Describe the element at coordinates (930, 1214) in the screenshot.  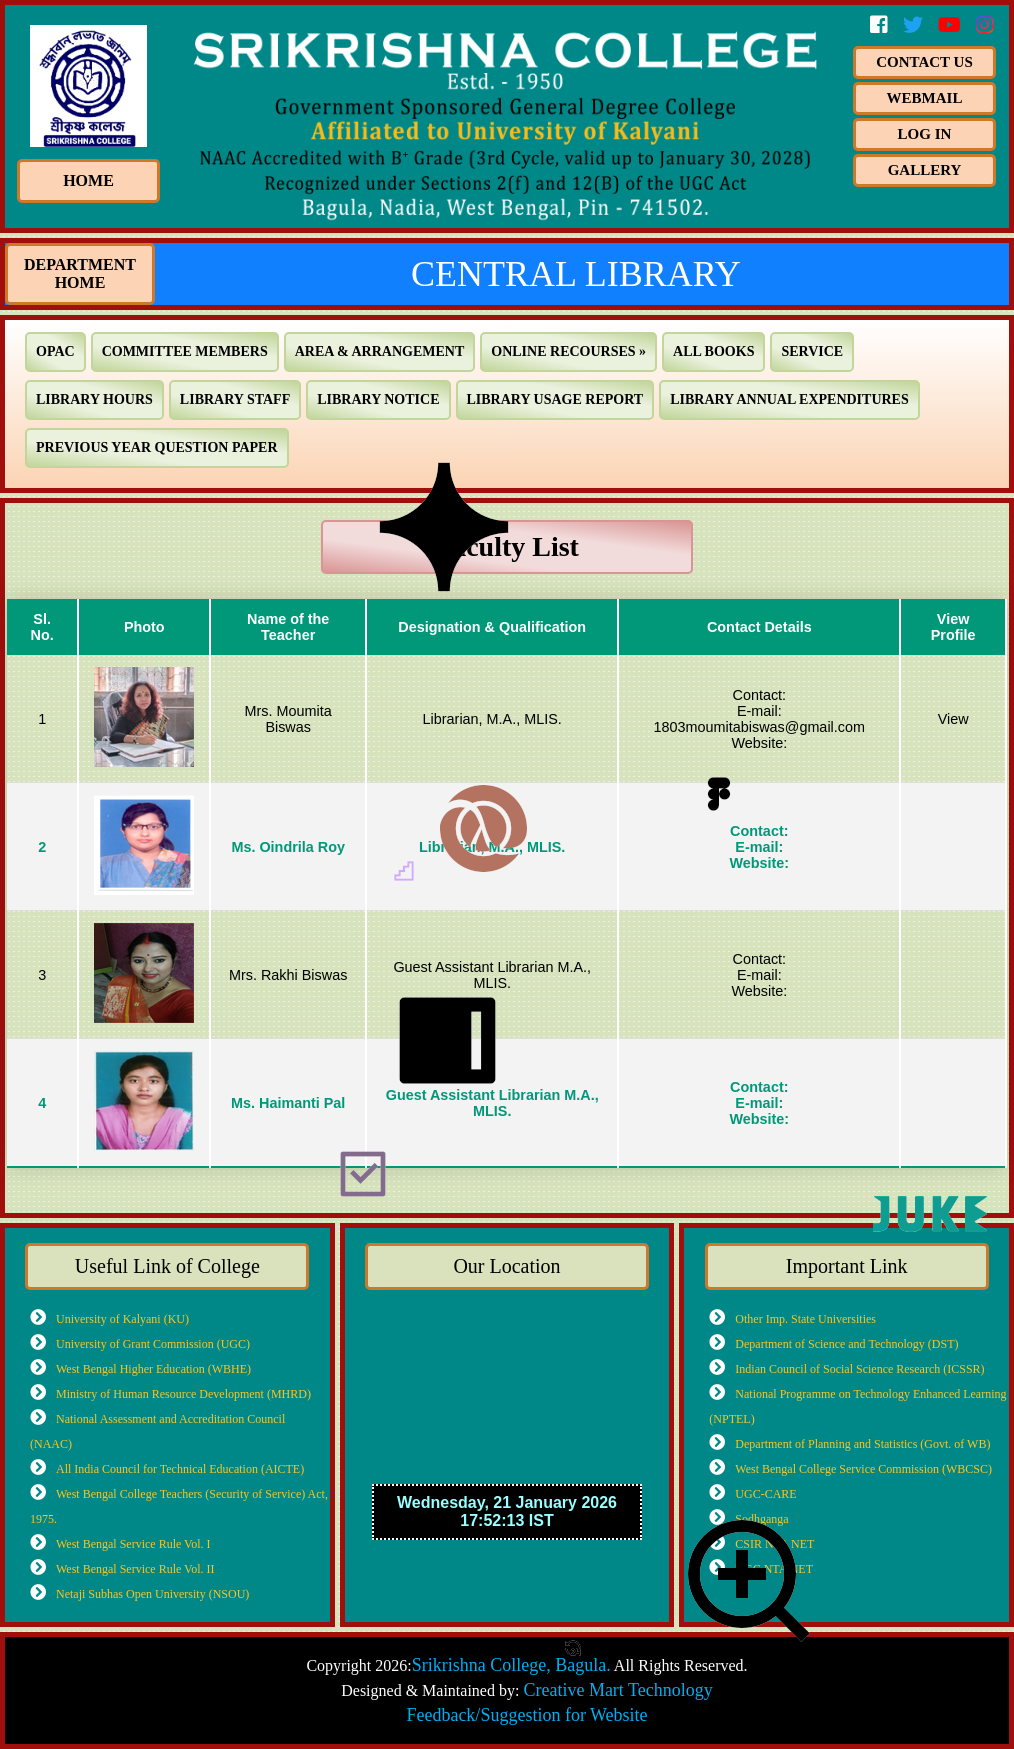
I see `juke music streaming service logo` at that location.